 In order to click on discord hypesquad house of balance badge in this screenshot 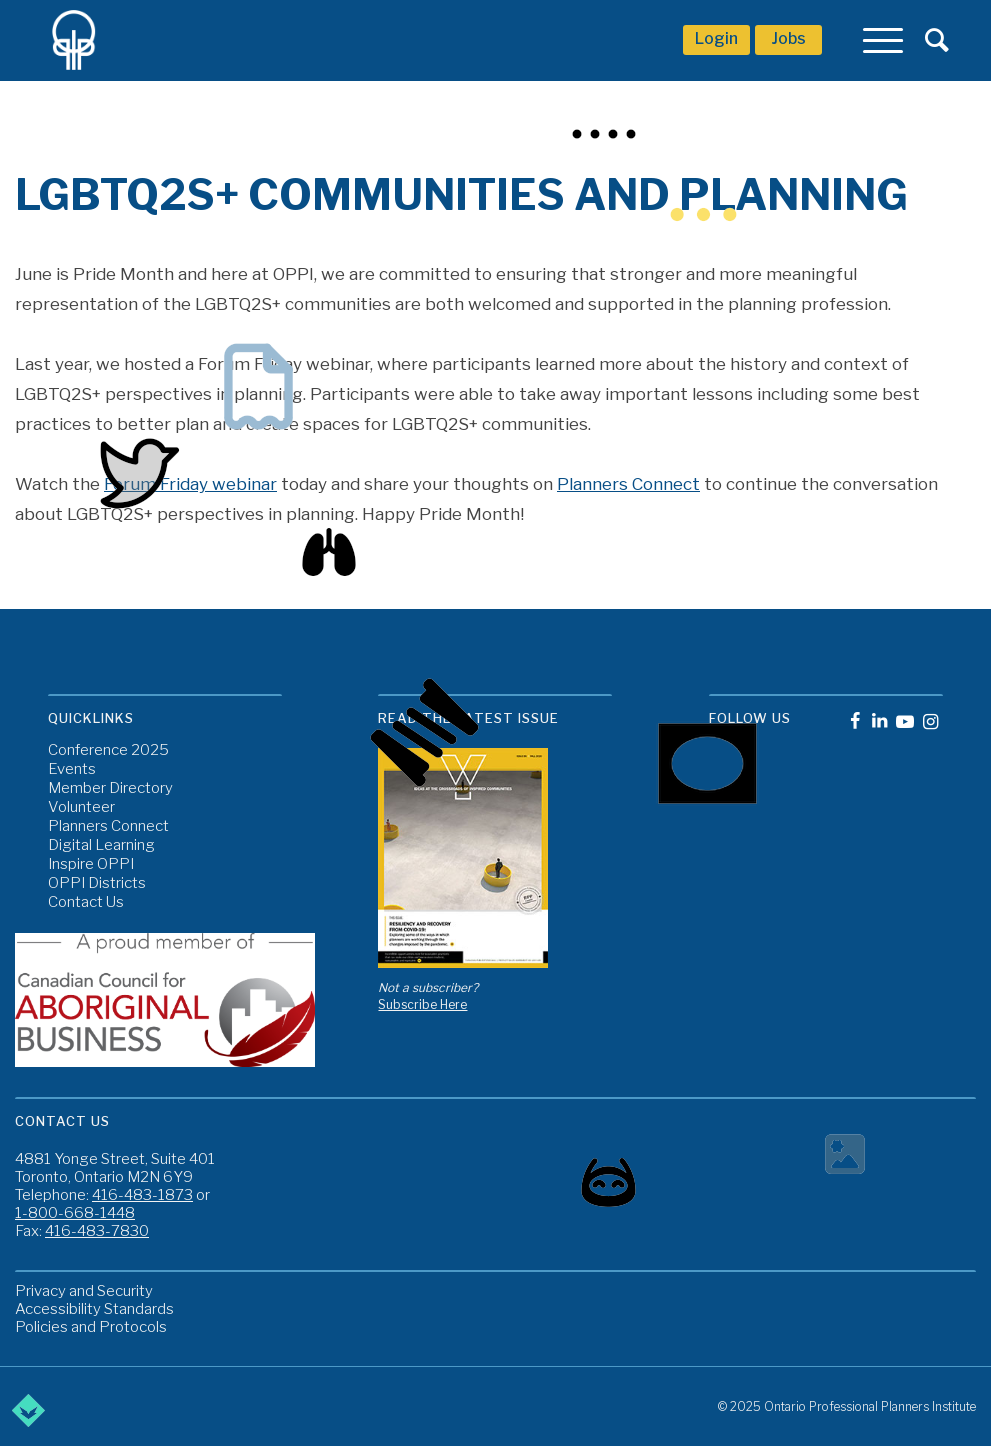, I will do `click(28, 1410)`.